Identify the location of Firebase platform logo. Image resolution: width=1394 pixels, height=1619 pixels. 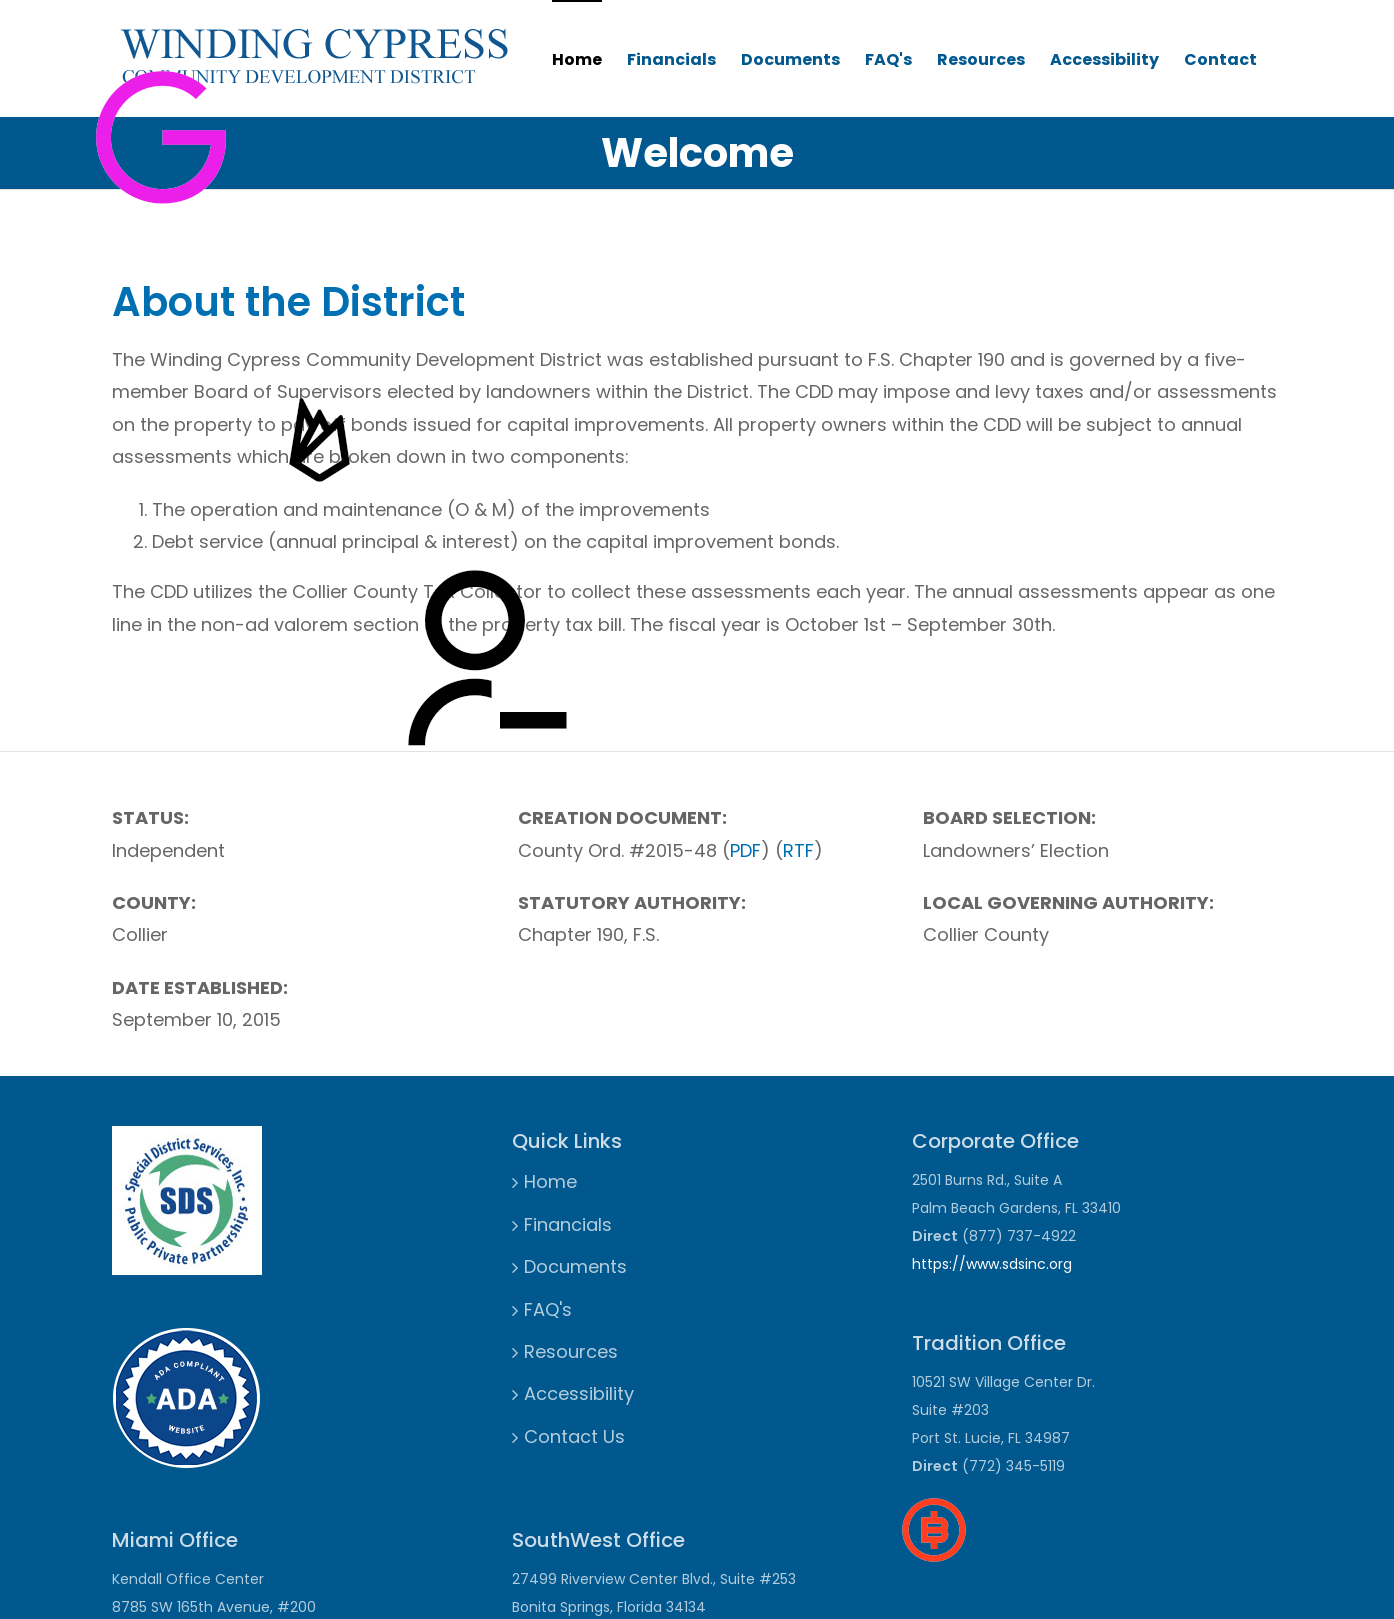
(319, 439).